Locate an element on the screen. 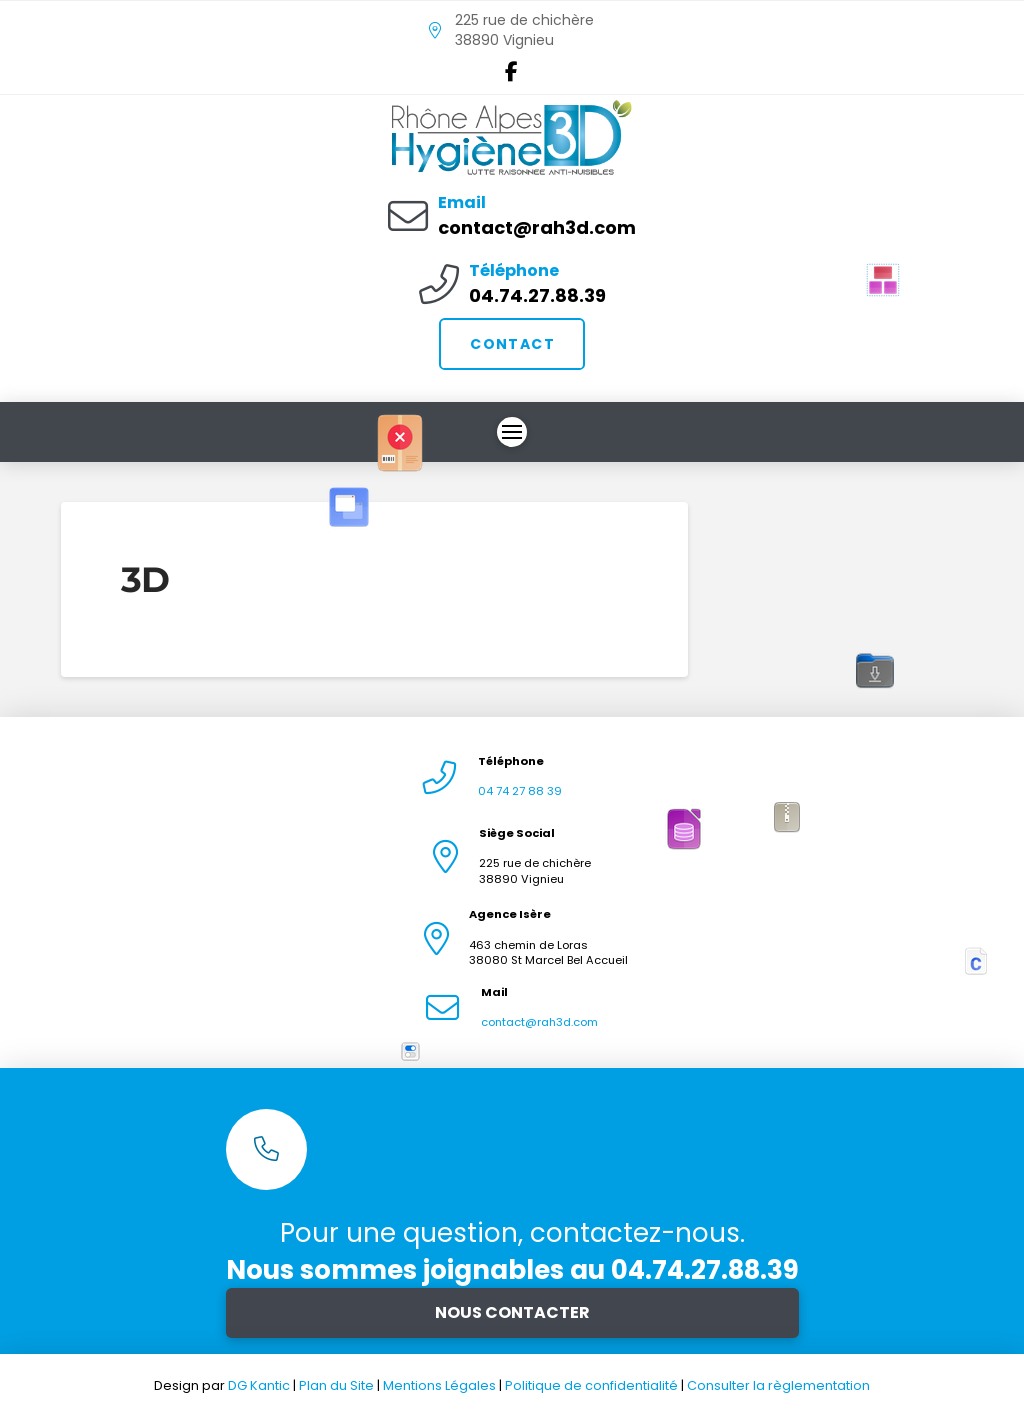 Image resolution: width=1024 pixels, height=1418 pixels. open file roller archive manager is located at coordinates (787, 817).